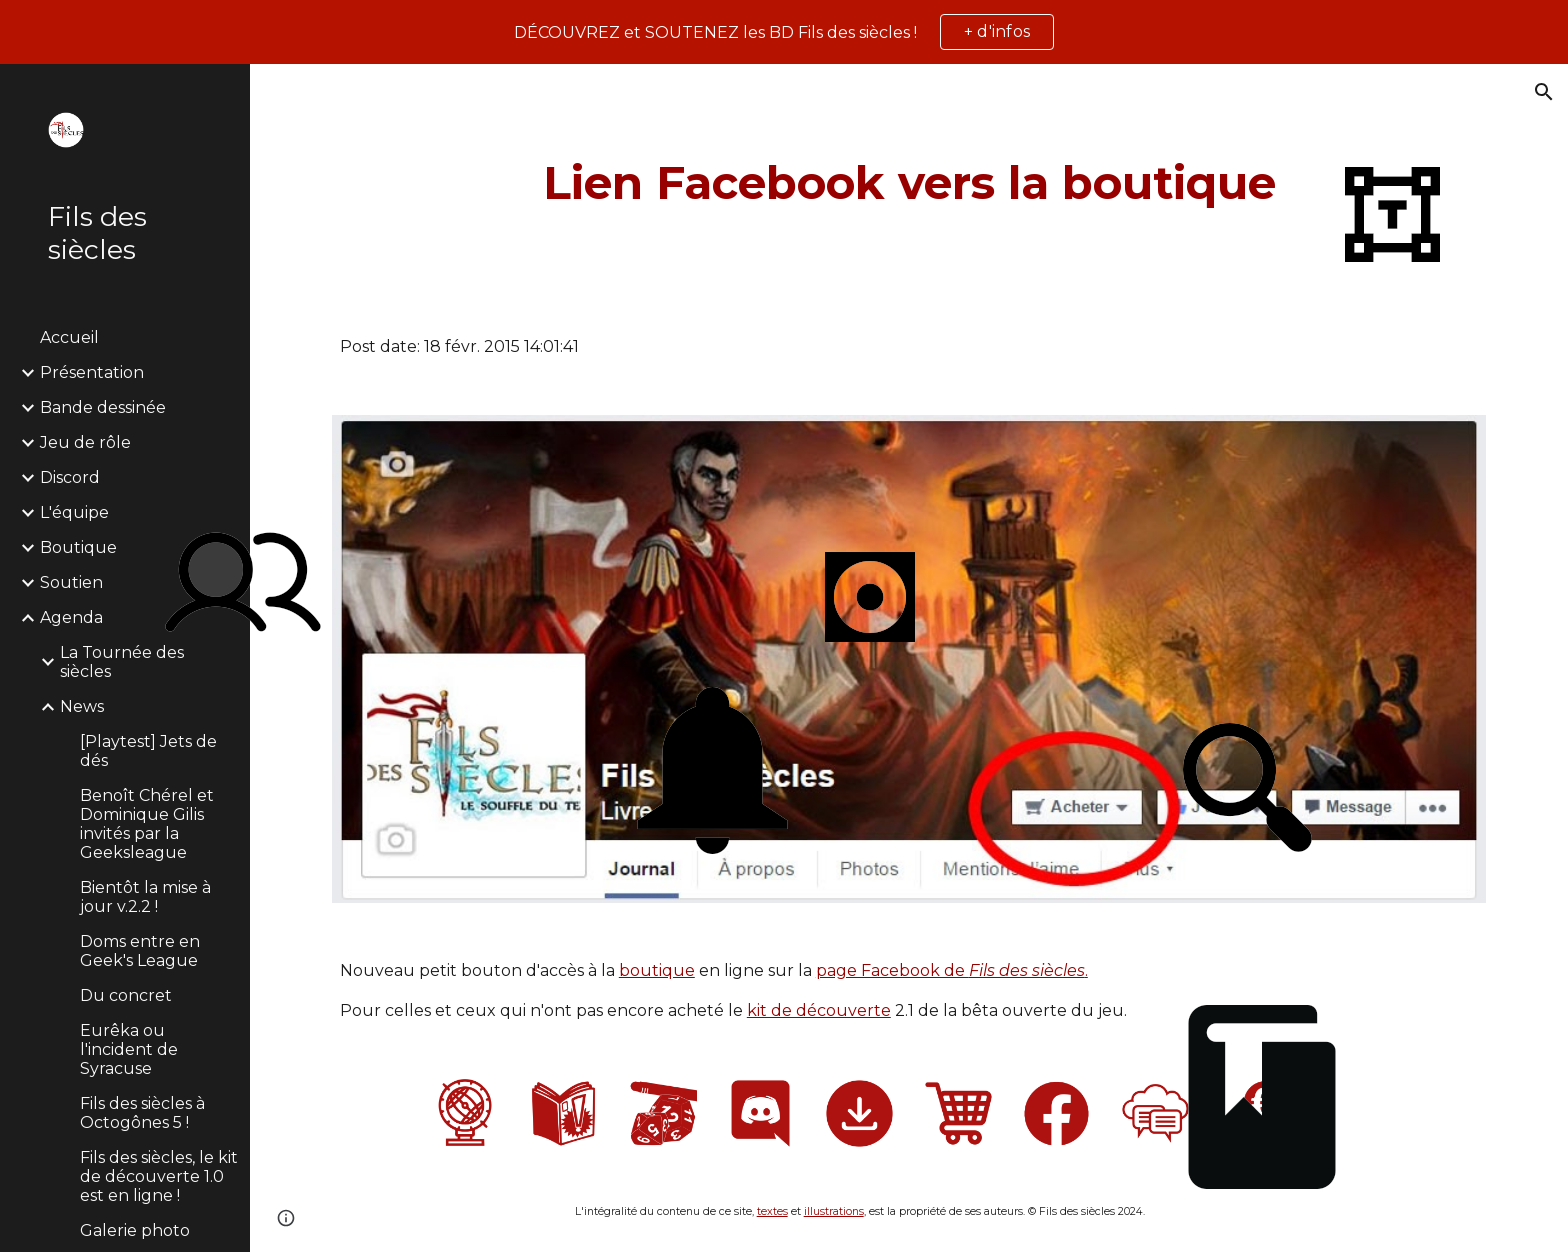 The image size is (1568, 1252). Describe the element at coordinates (1392, 214) in the screenshot. I see `insert a text box or text field` at that location.